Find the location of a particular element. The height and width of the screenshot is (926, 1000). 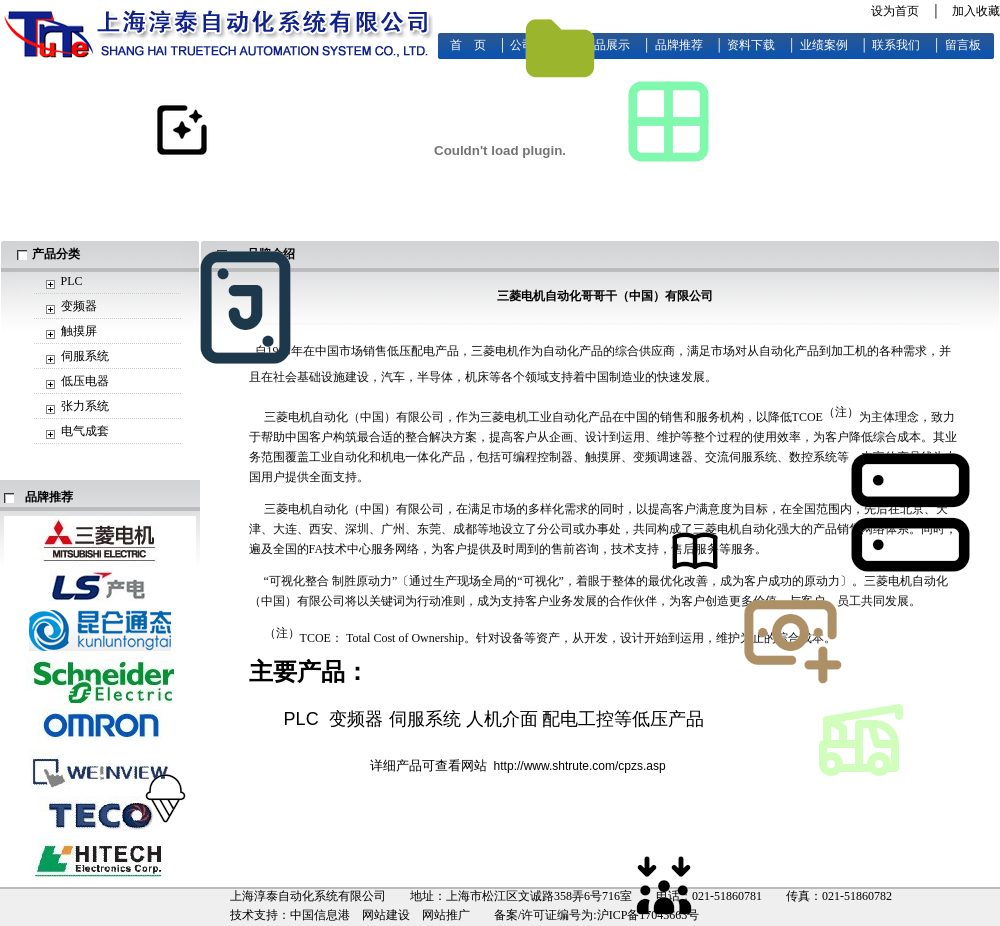

add funds to your account is located at coordinates (790, 632).